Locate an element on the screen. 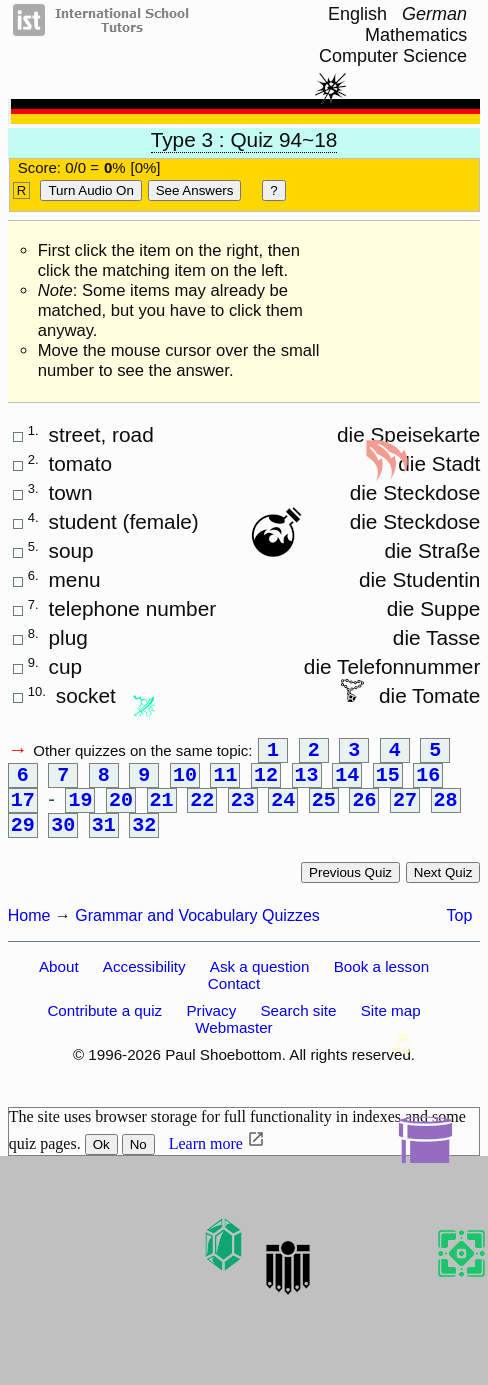  activate lightning sword ability is located at coordinates (144, 706).